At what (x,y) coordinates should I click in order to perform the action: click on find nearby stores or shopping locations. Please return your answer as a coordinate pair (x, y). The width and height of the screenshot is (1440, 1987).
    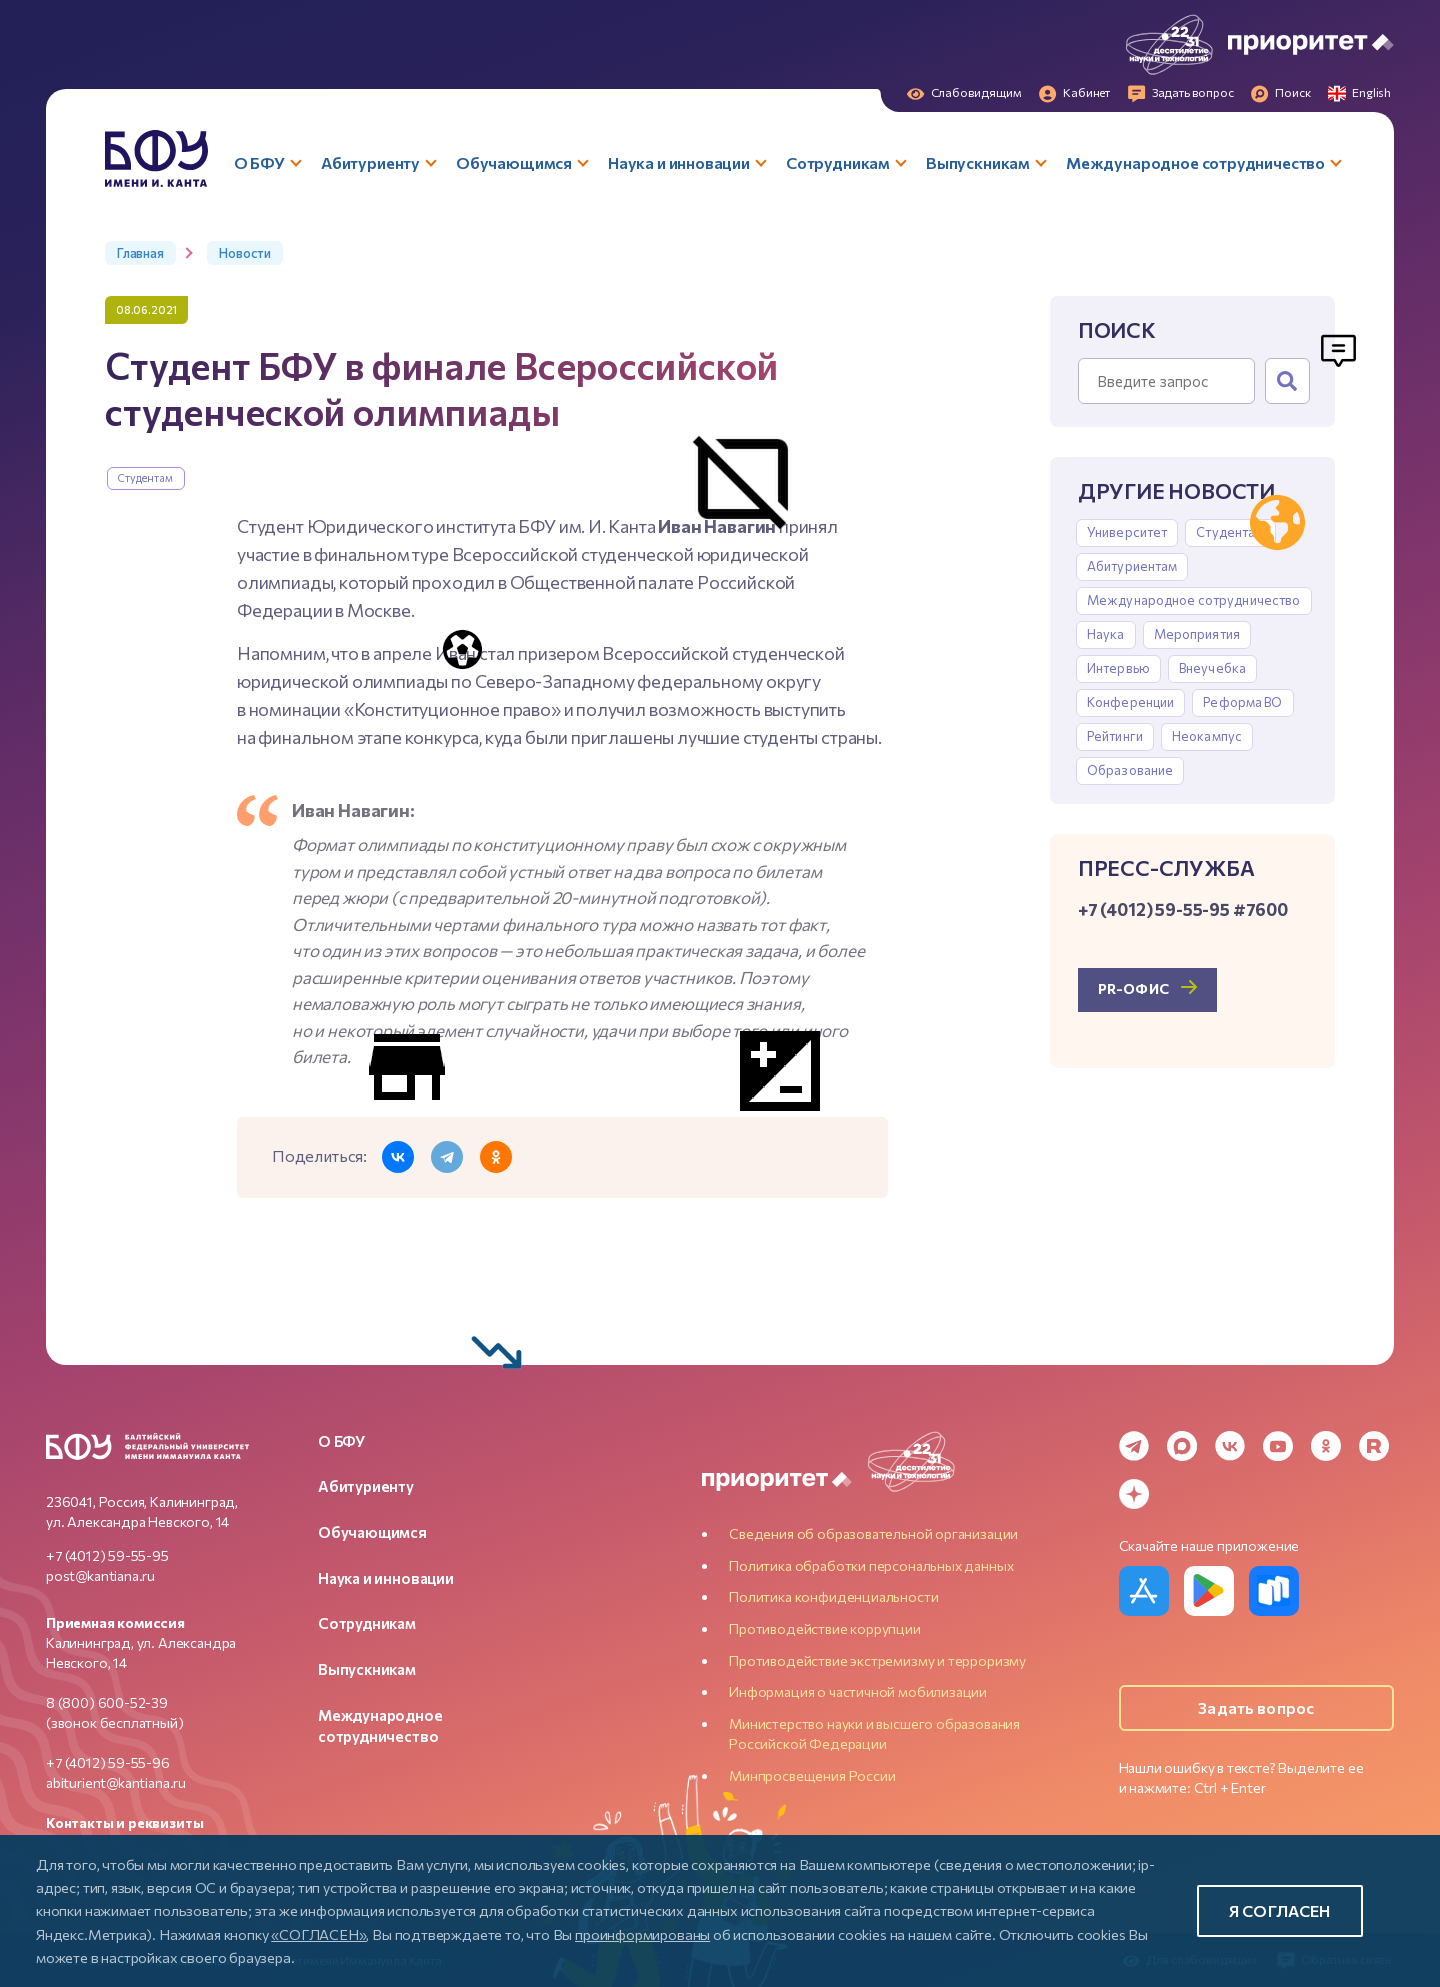
    Looking at the image, I should click on (407, 1067).